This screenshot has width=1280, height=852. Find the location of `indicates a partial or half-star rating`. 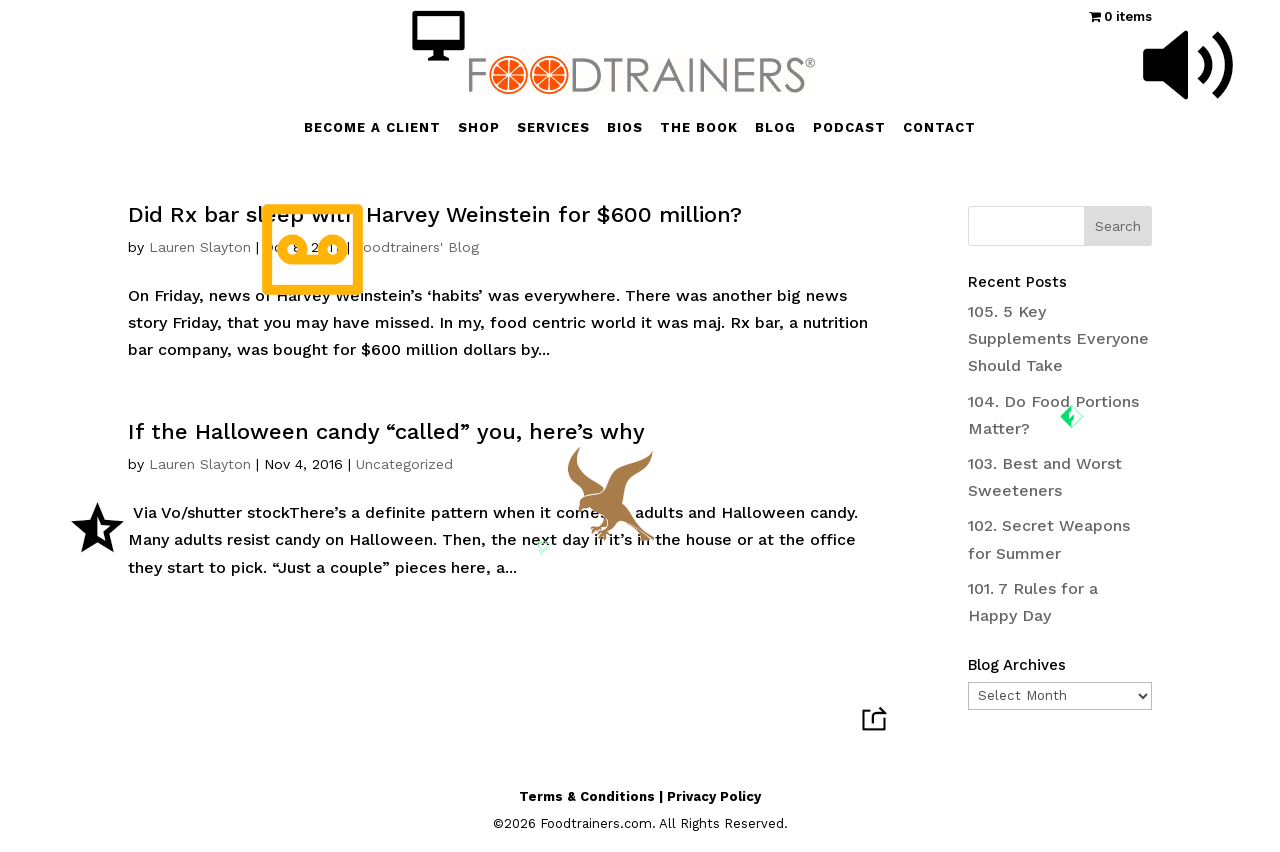

indicates a partial or half-star rating is located at coordinates (97, 528).